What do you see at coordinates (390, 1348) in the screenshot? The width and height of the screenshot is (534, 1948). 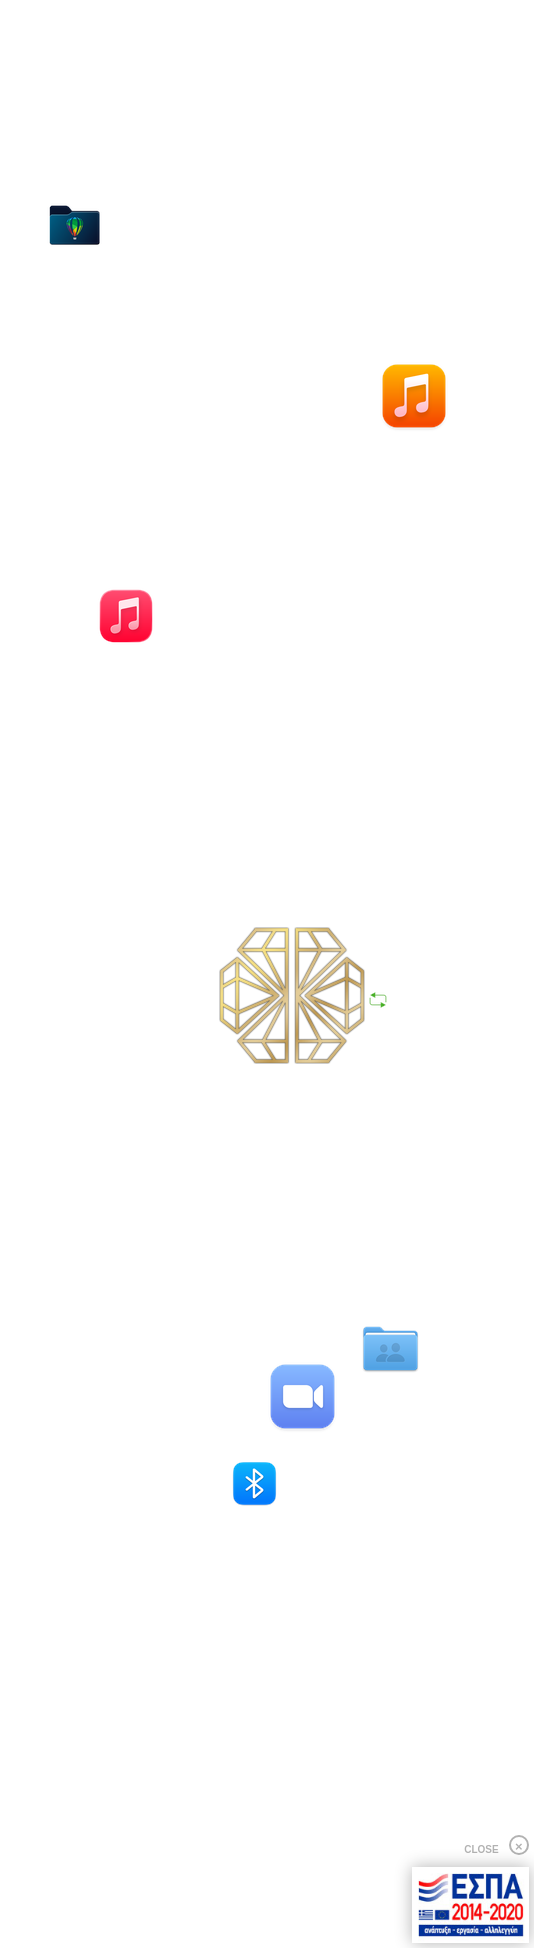 I see `open the servers folder` at bounding box center [390, 1348].